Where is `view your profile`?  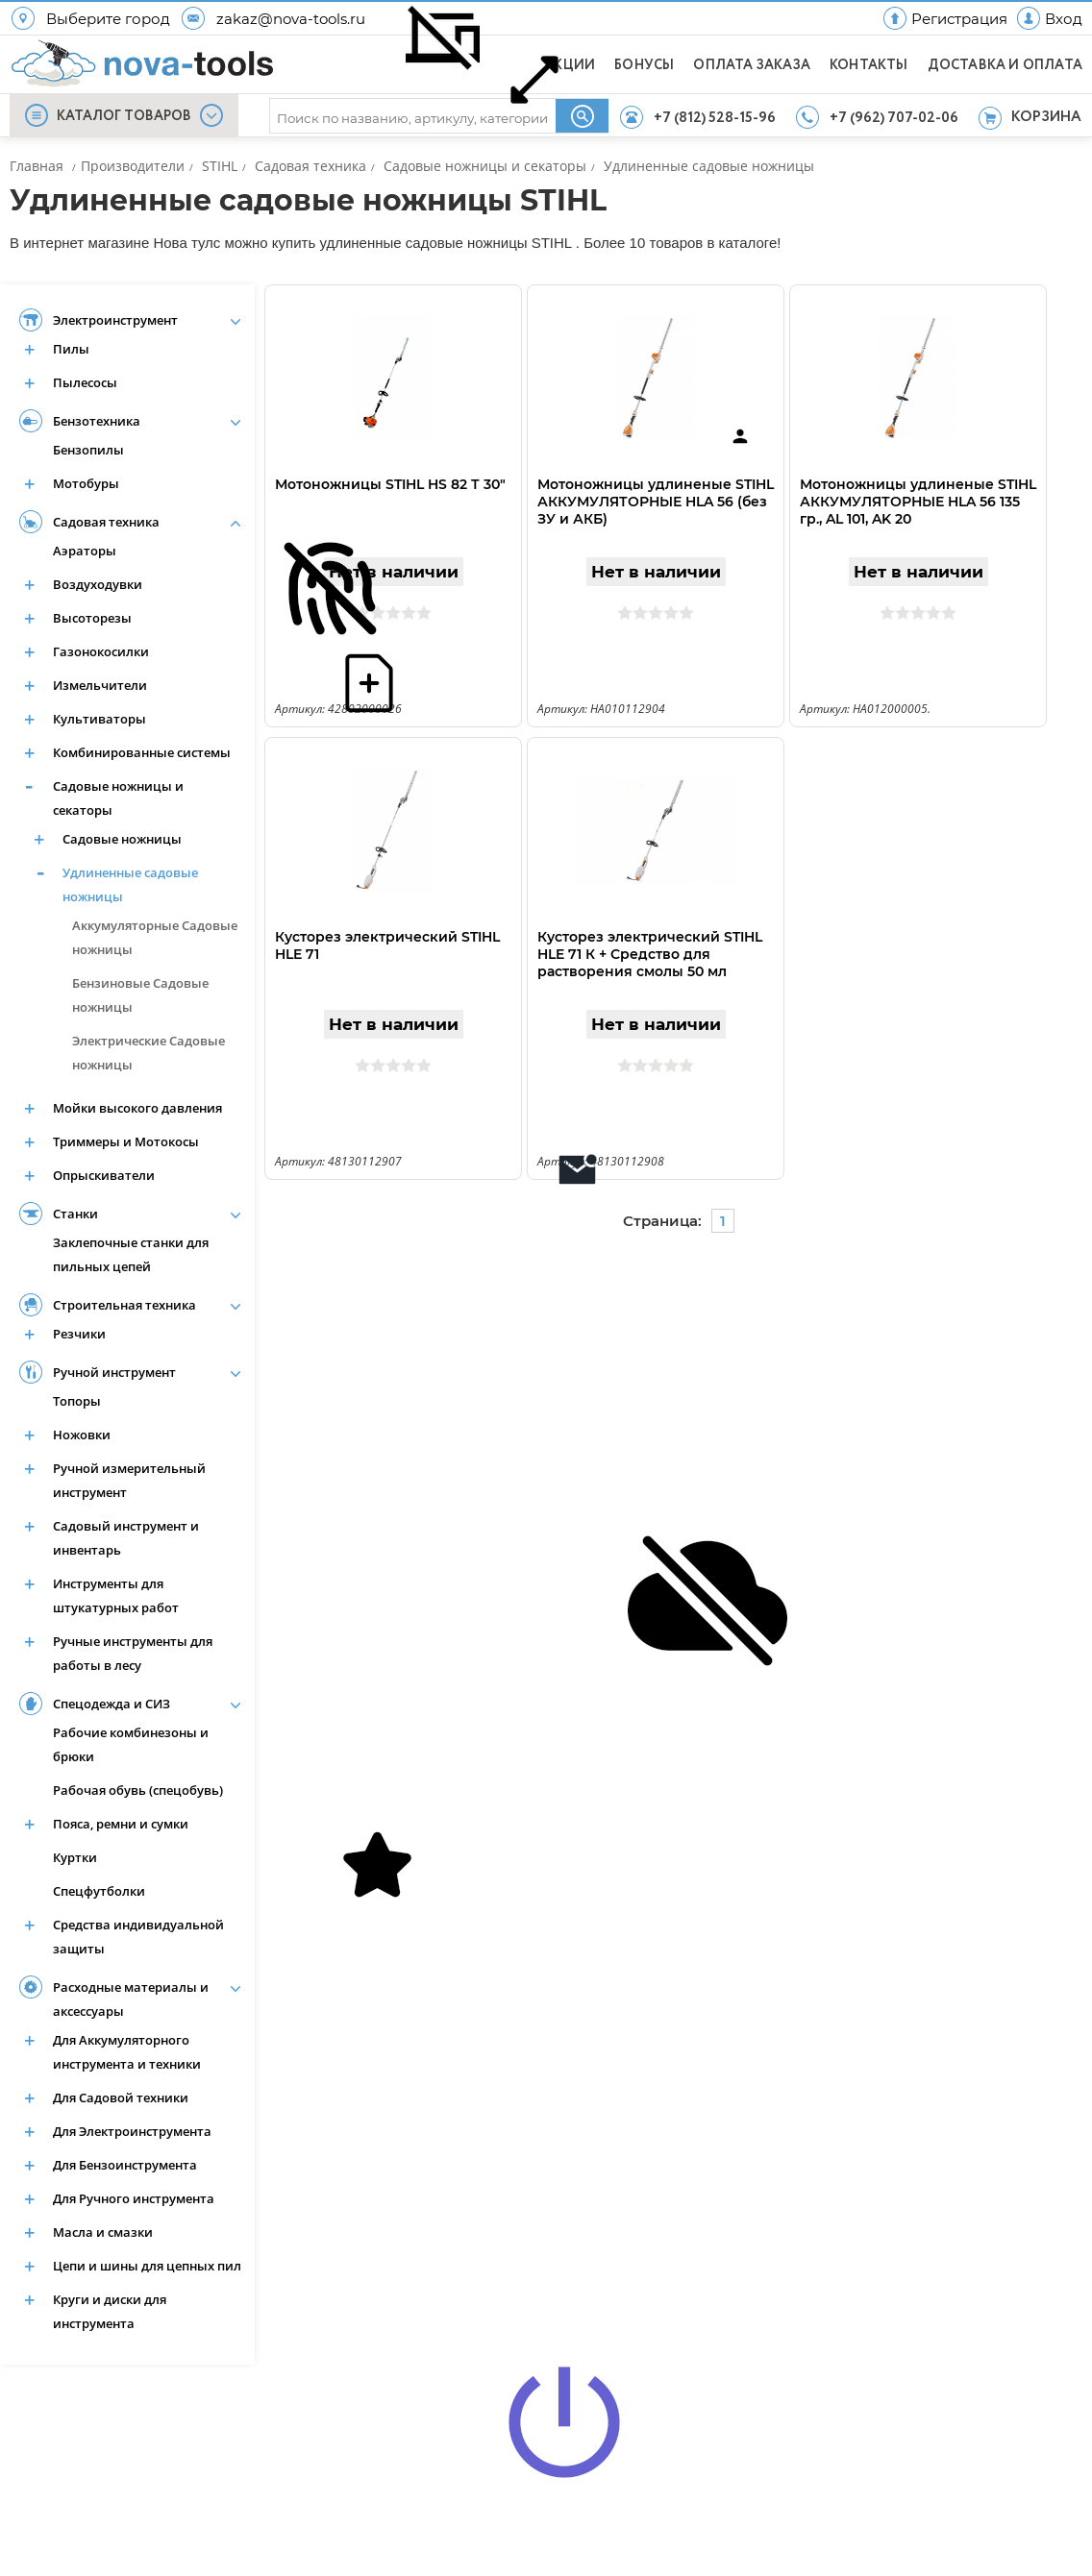
view your profile is located at coordinates (740, 436).